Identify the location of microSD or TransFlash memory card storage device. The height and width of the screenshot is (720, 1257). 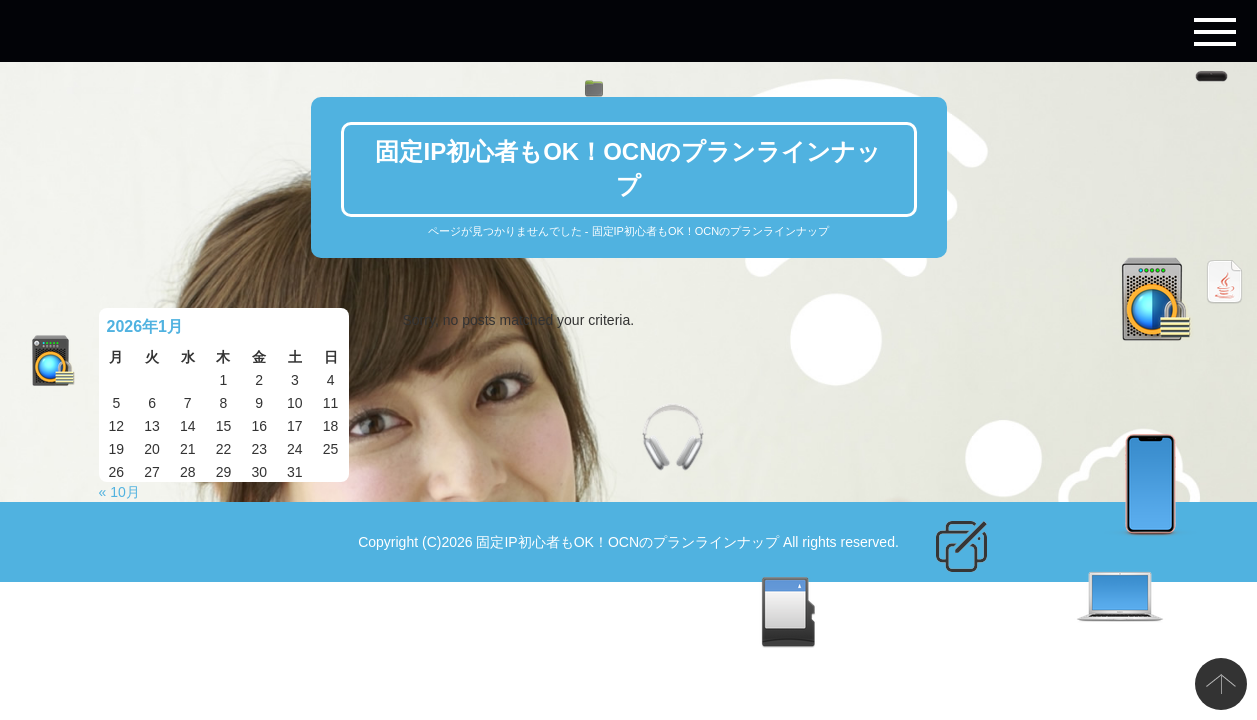
(789, 612).